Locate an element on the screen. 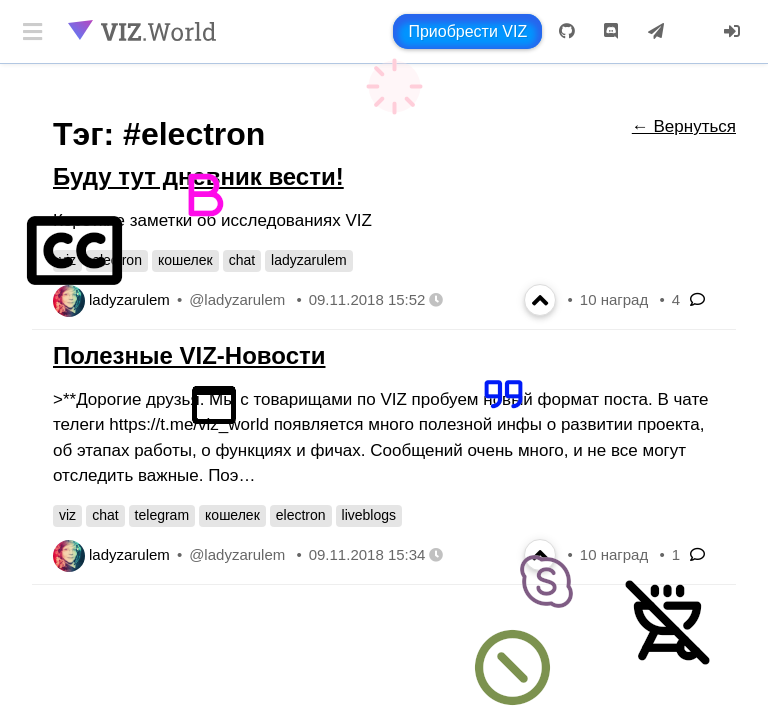 The image size is (768, 720). view testimonials or customer quotes is located at coordinates (503, 393).